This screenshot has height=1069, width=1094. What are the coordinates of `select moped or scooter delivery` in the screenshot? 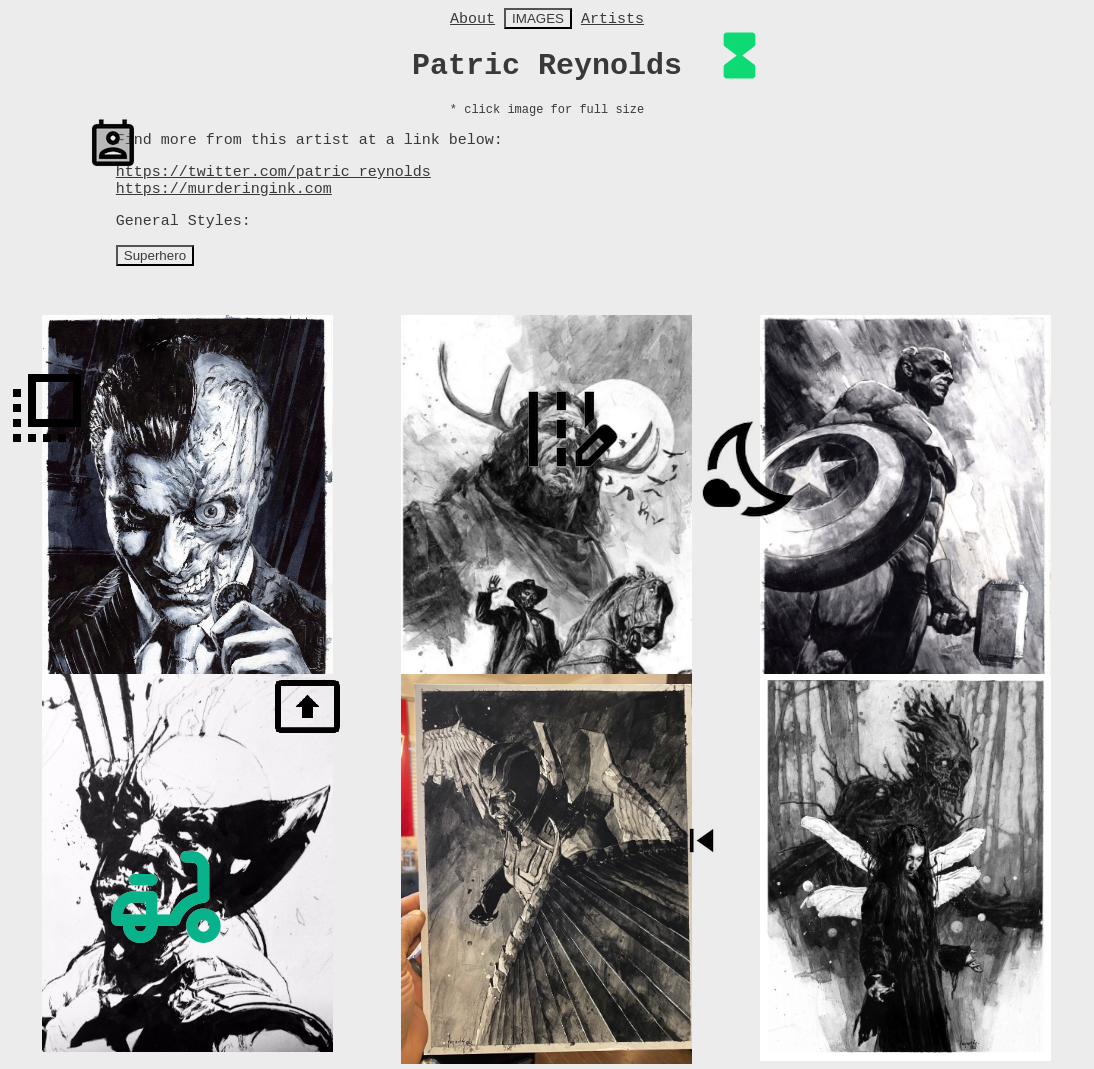 It's located at (169, 897).